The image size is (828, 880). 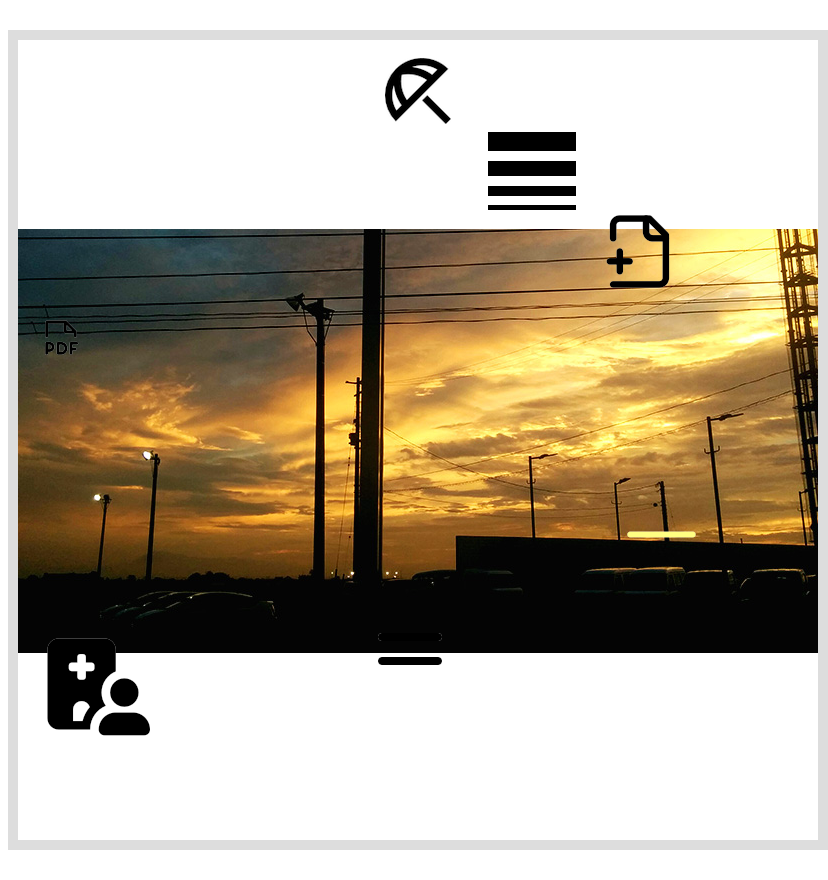 I want to click on access beach or resort amenities, so click(x=418, y=91).